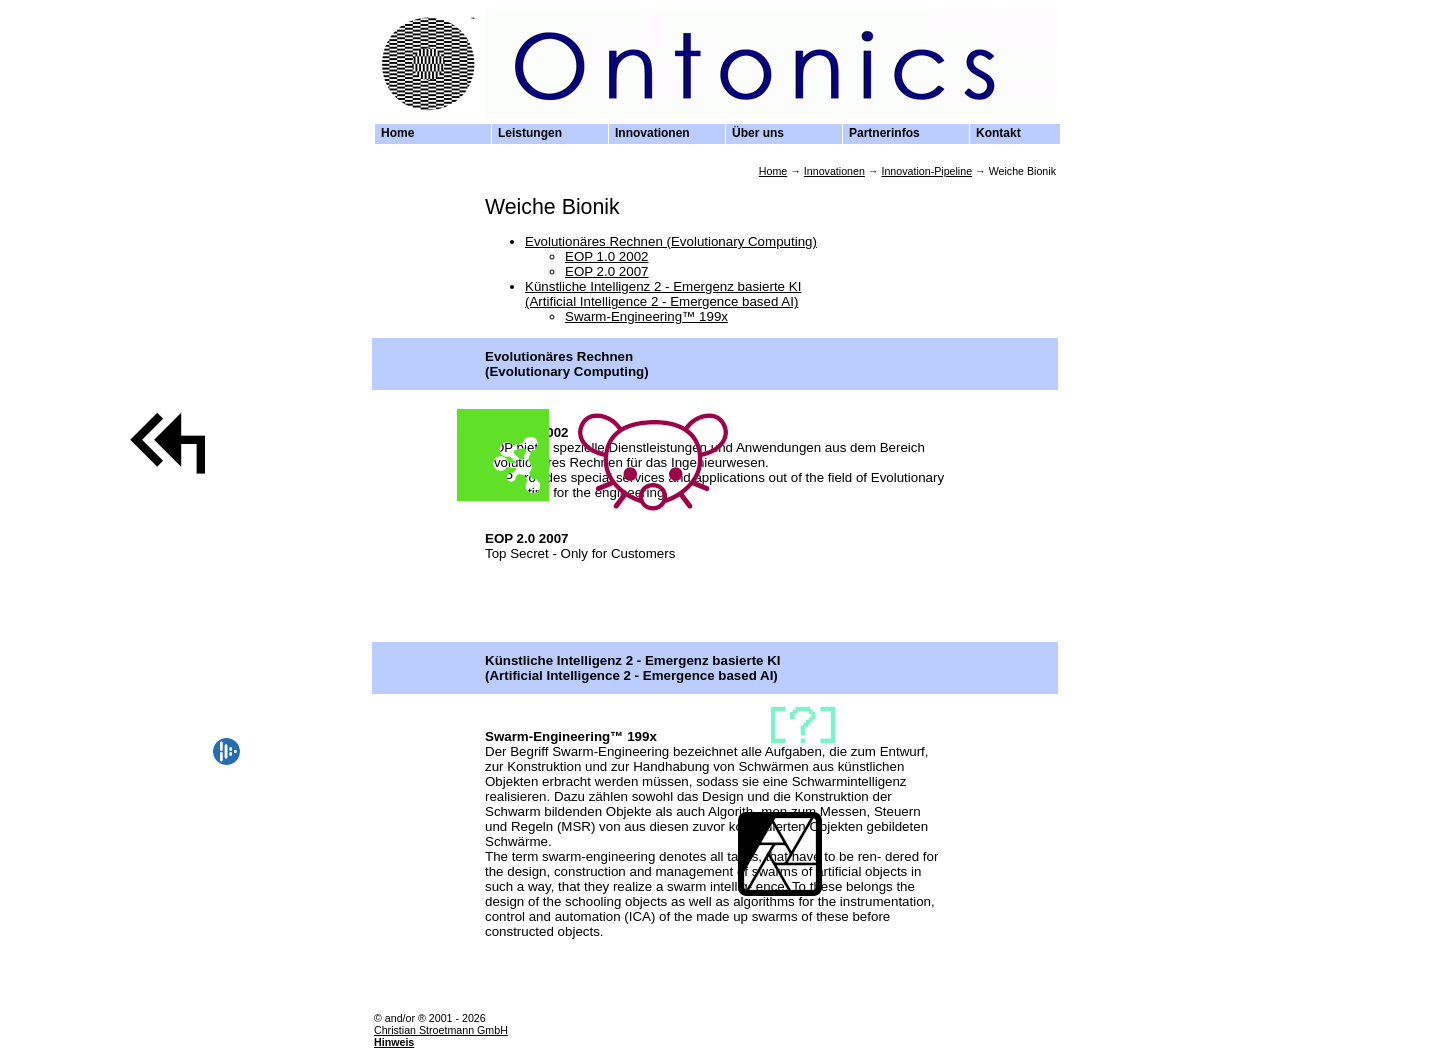 Image resolution: width=1440 pixels, height=1058 pixels. Describe the element at coordinates (503, 455) in the screenshot. I see `cytoscape.js library logo` at that location.